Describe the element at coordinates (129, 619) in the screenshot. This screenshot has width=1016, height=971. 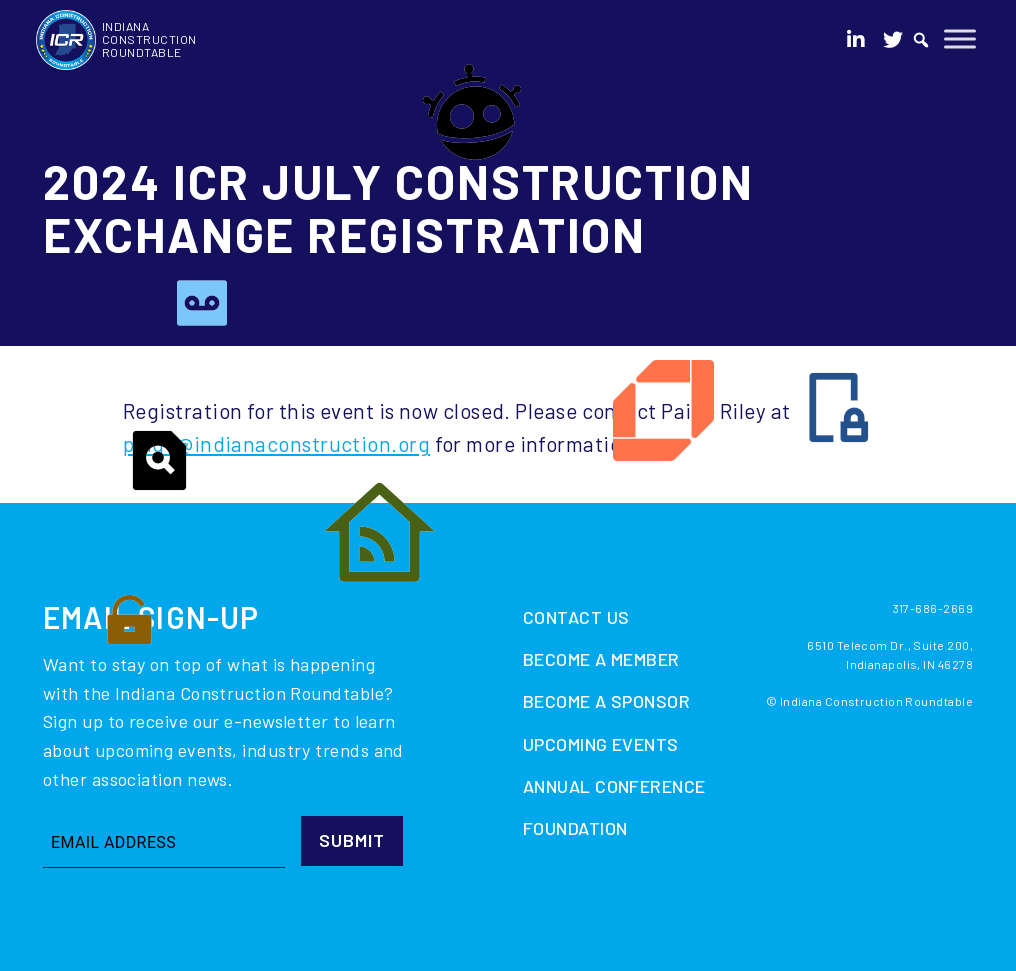
I see `unlock a secured item or account` at that location.